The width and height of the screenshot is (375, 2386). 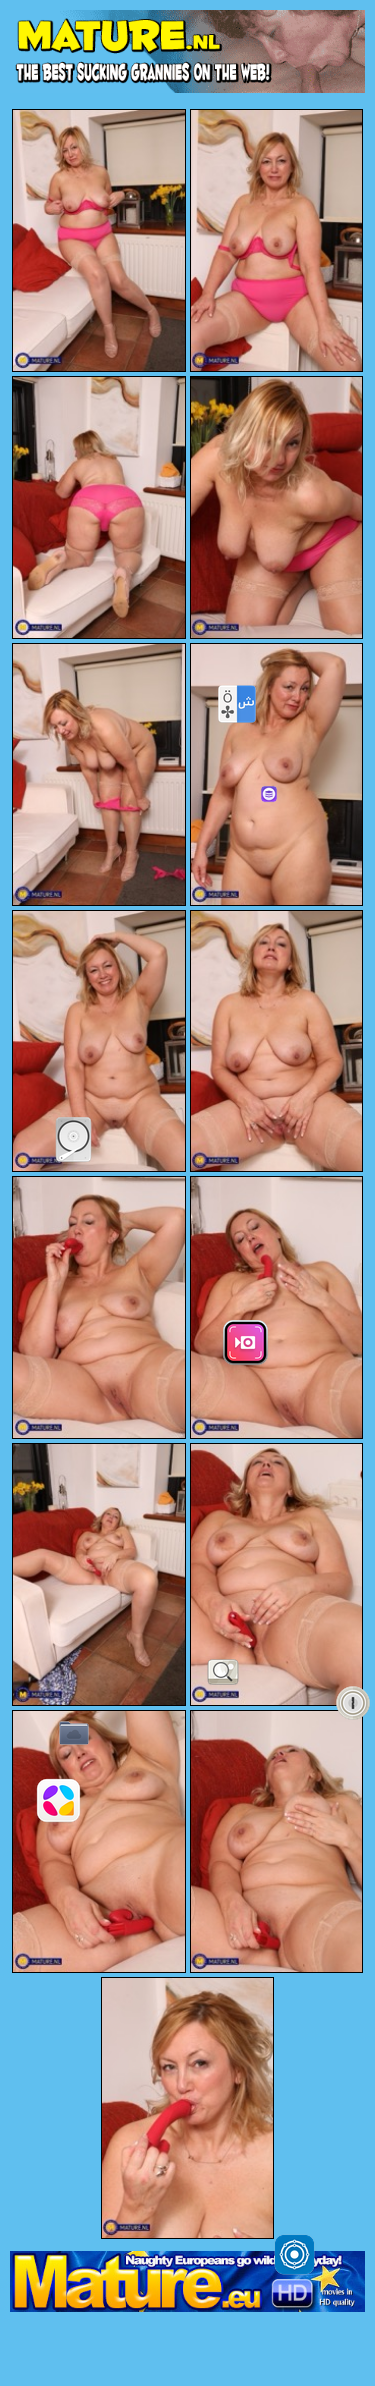 What do you see at coordinates (58, 1800) in the screenshot?
I see `open AppFlowy app` at bounding box center [58, 1800].